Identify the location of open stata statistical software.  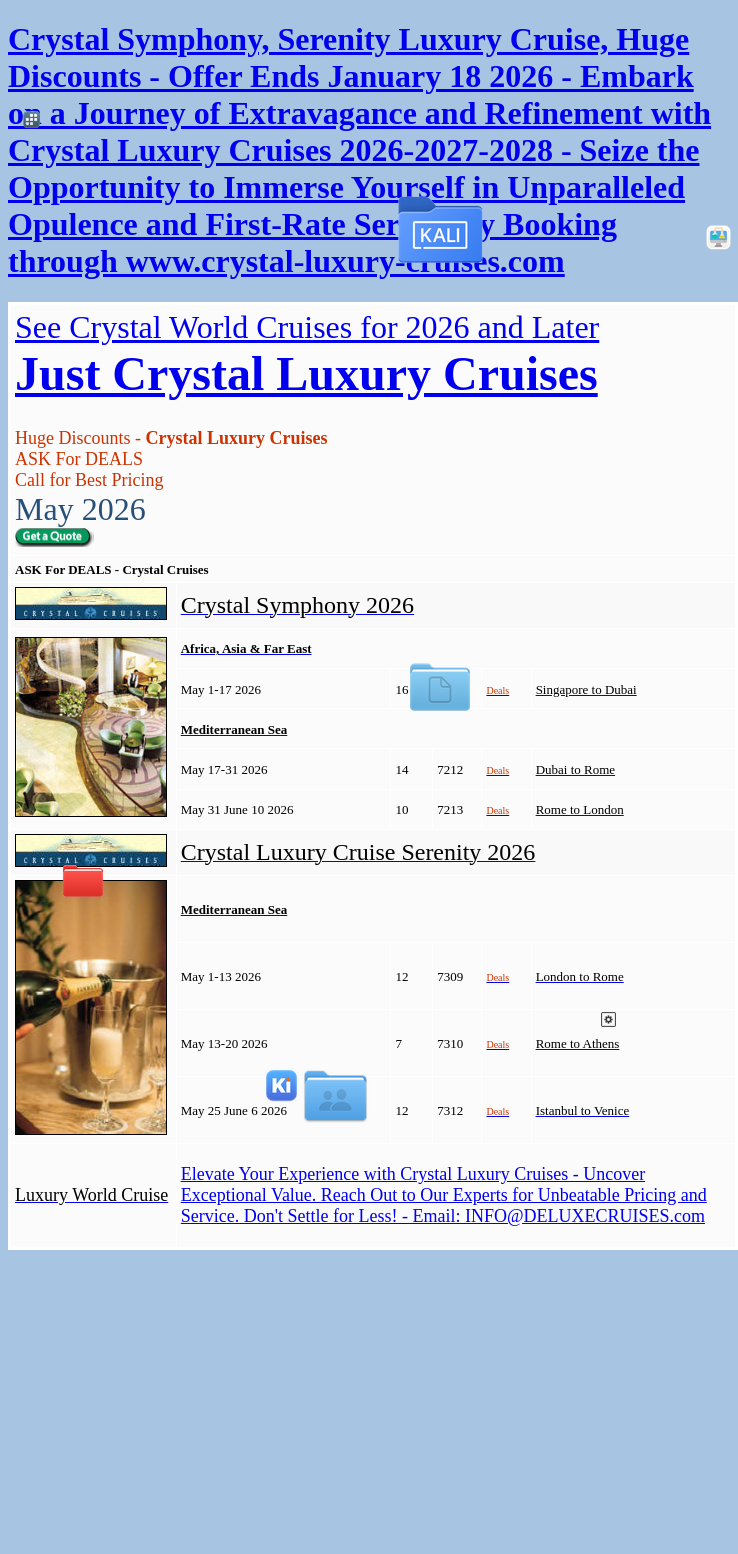
(31, 119).